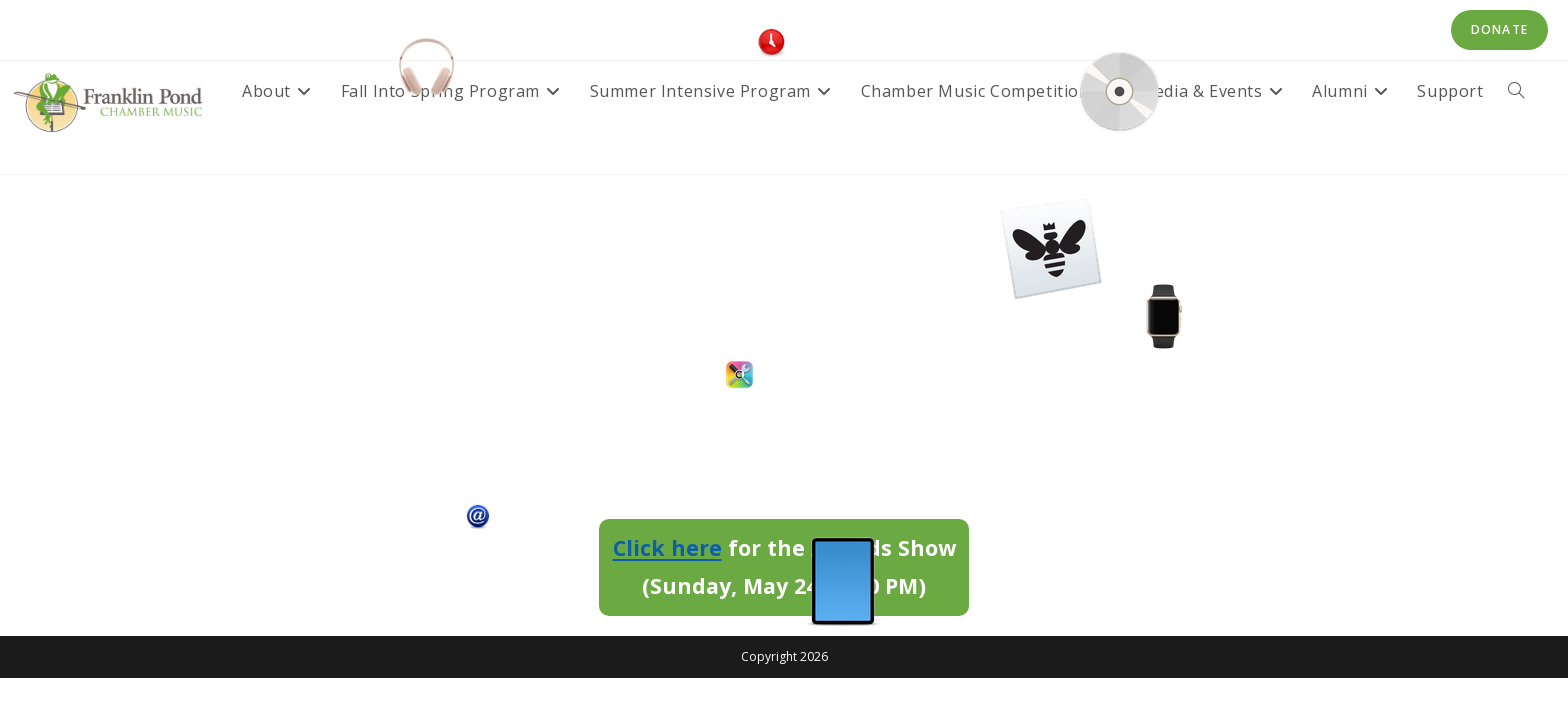 Image resolution: width=1568 pixels, height=720 pixels. What do you see at coordinates (477, 515) in the screenshot?
I see `access email account settings` at bounding box center [477, 515].